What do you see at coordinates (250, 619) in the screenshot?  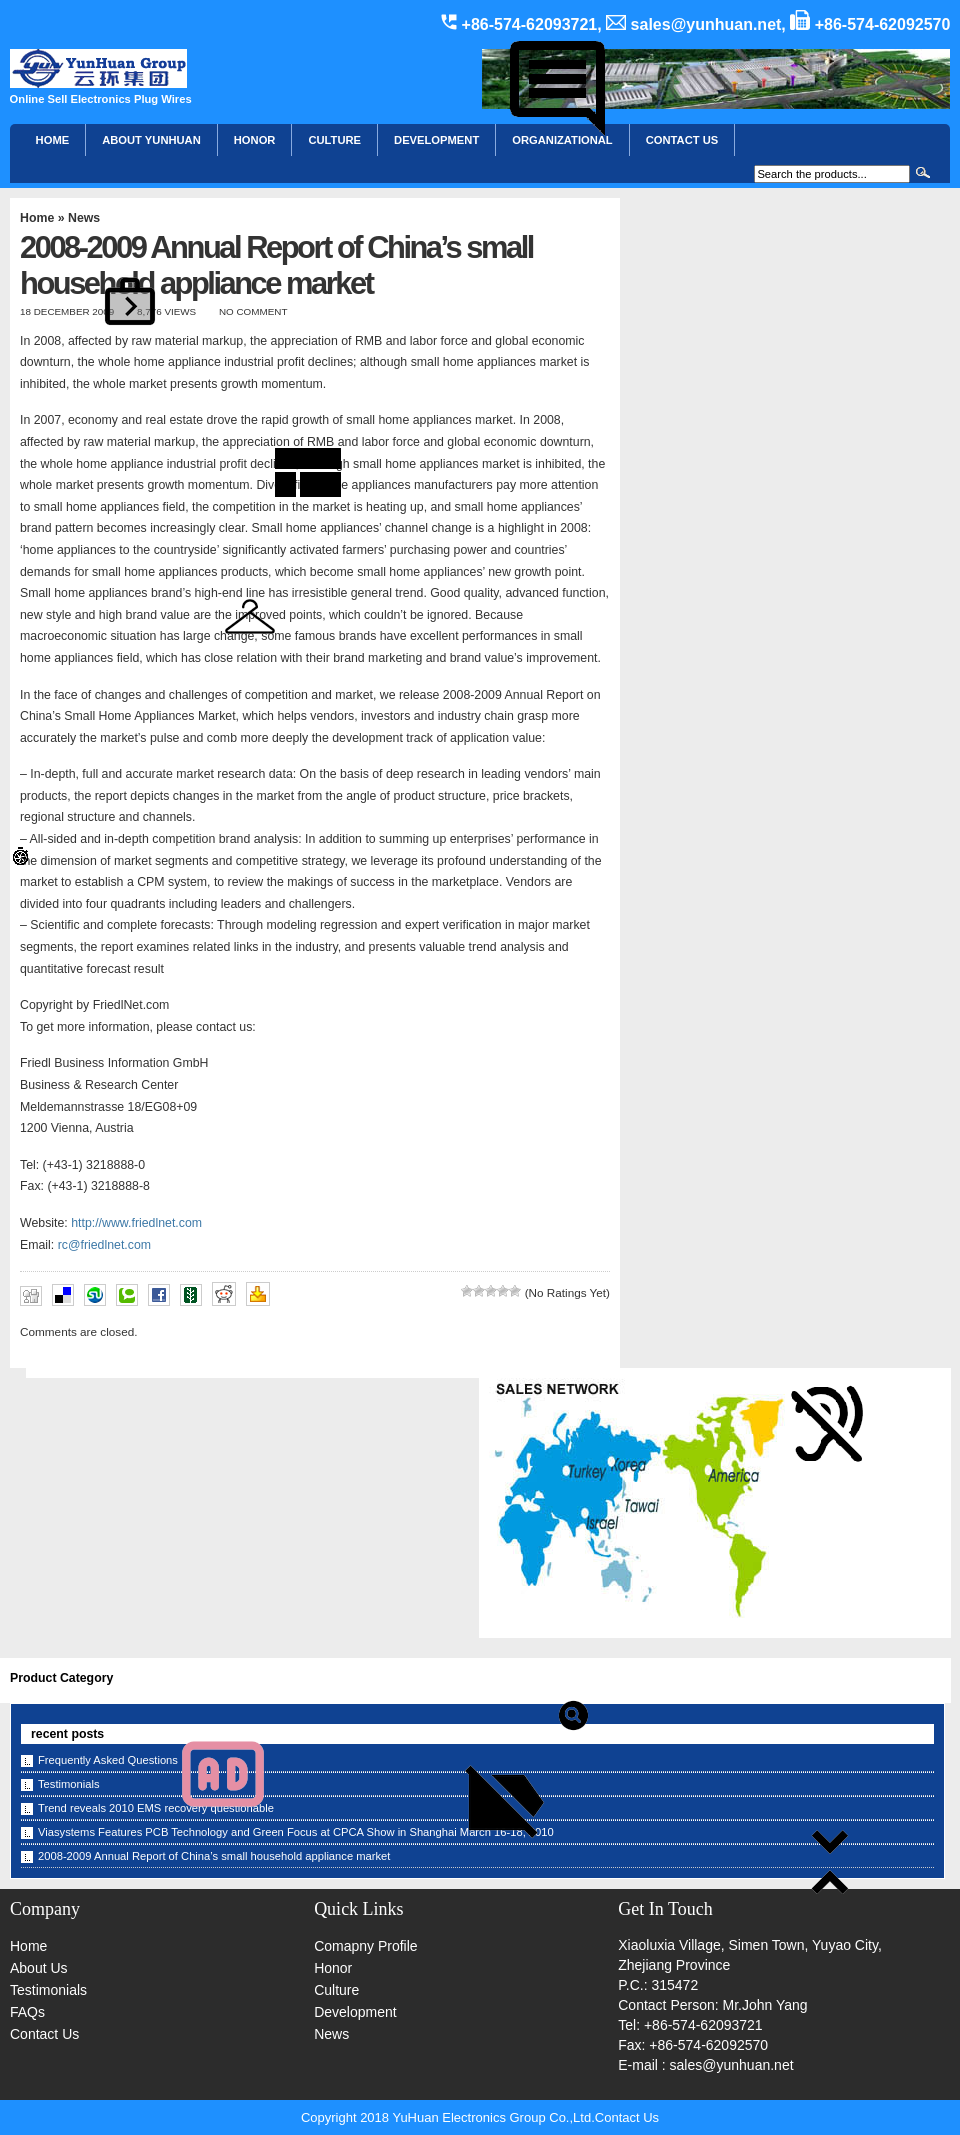 I see `access wardrobe or clothing options` at bounding box center [250, 619].